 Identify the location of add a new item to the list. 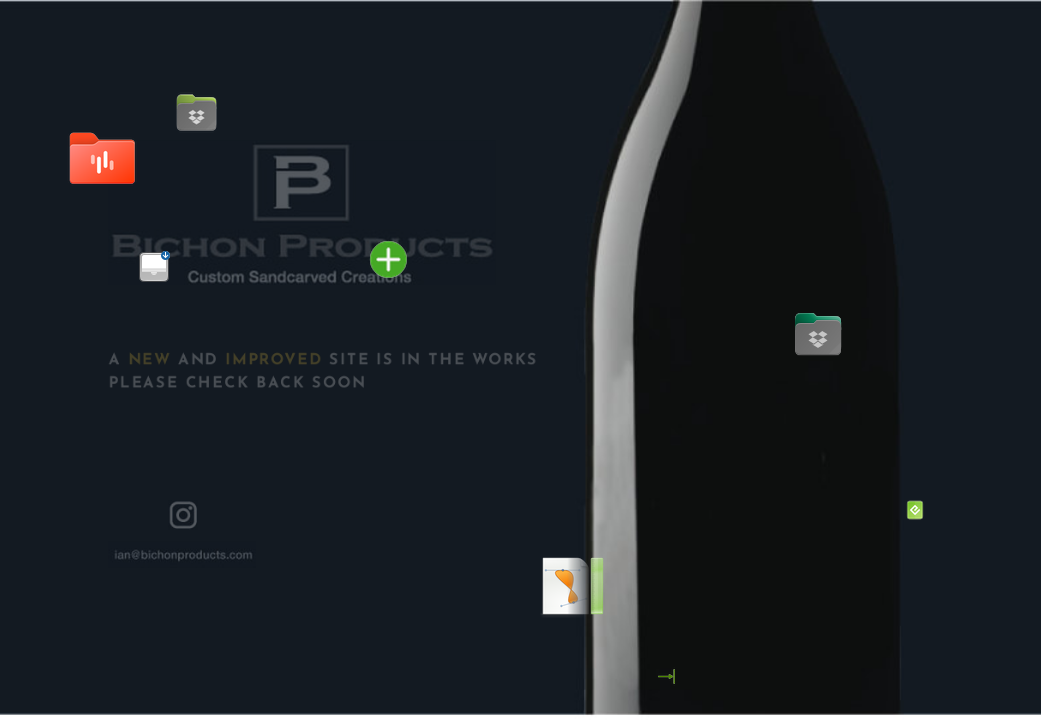
(388, 259).